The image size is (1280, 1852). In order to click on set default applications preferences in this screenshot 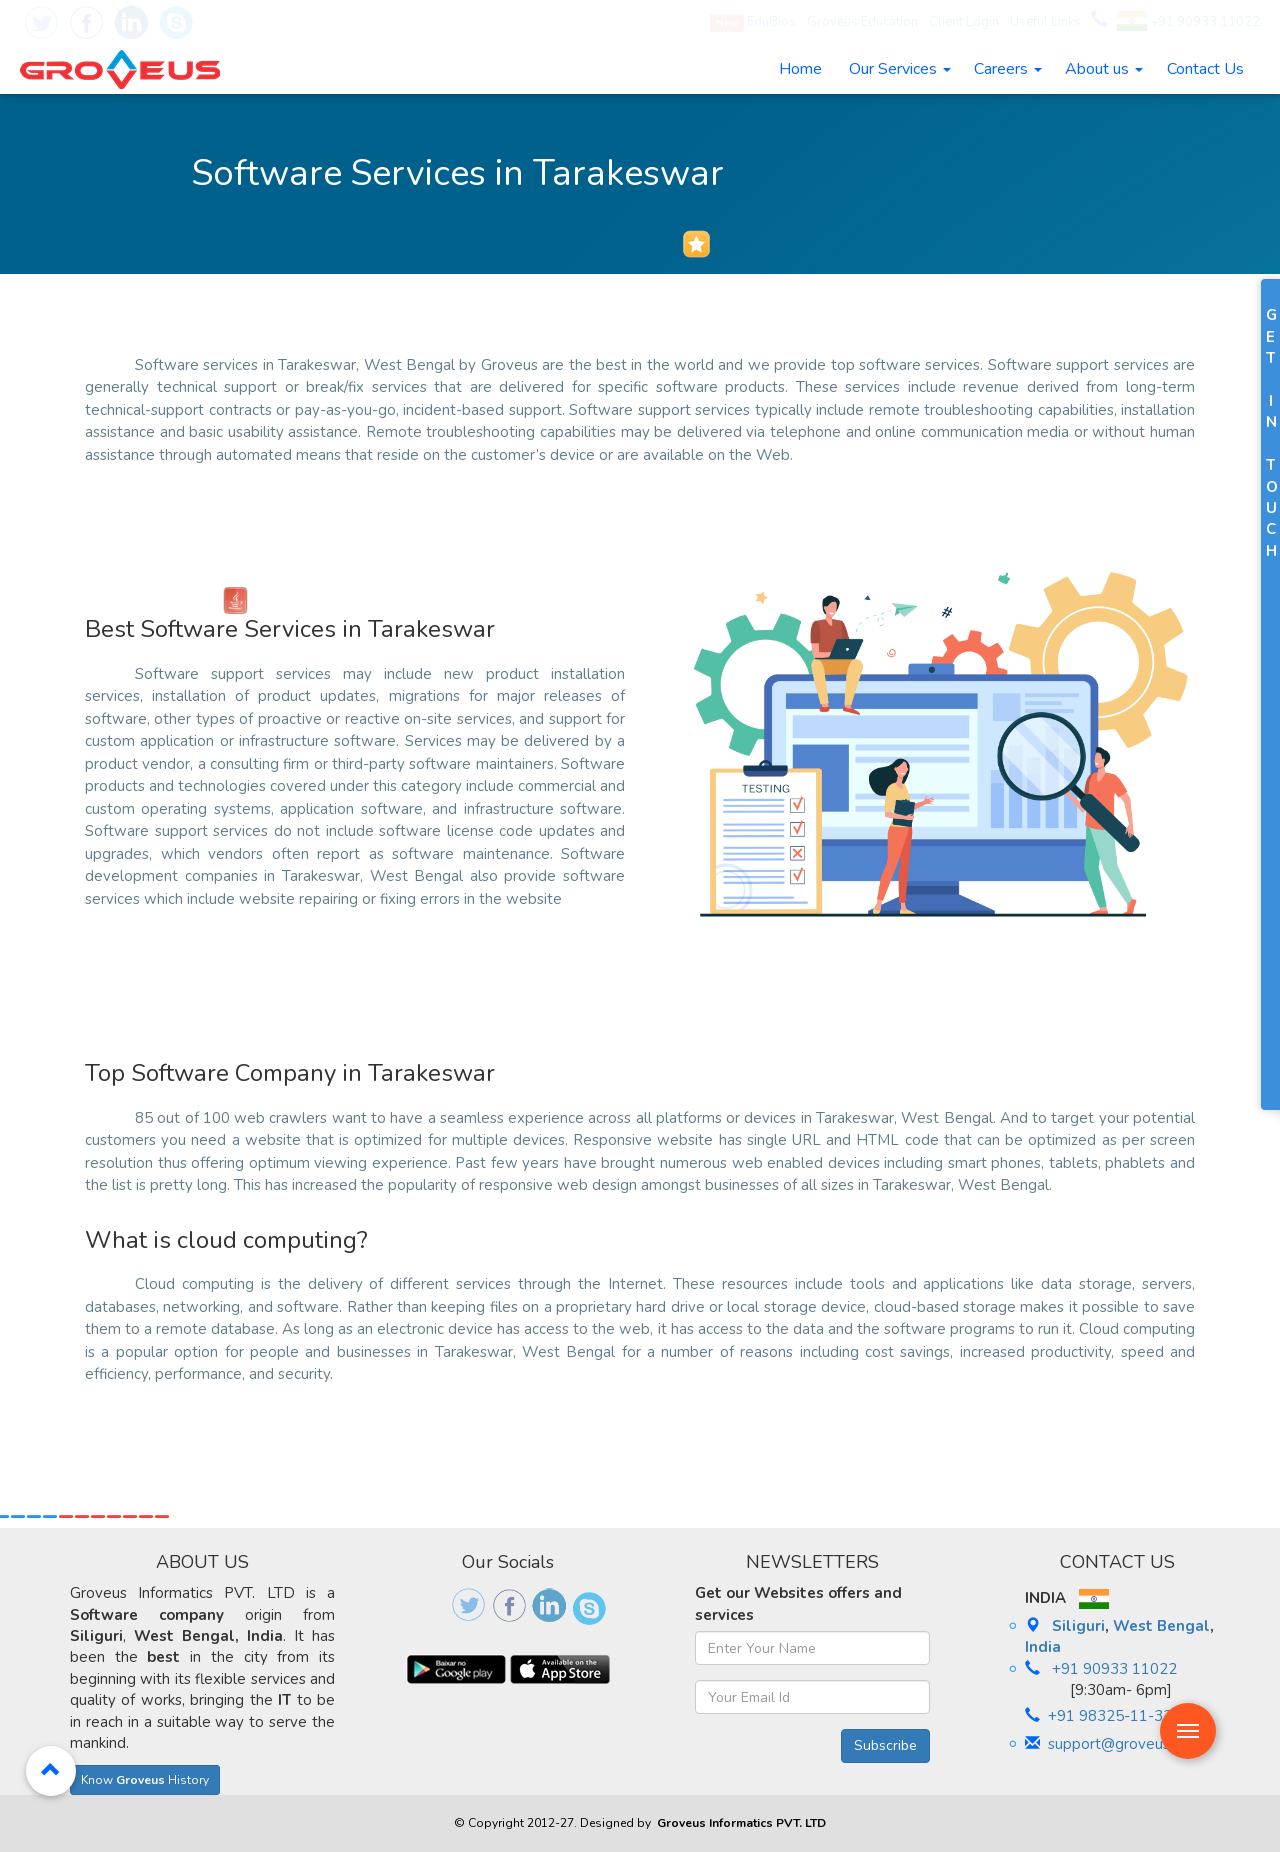, I will do `click(696, 244)`.